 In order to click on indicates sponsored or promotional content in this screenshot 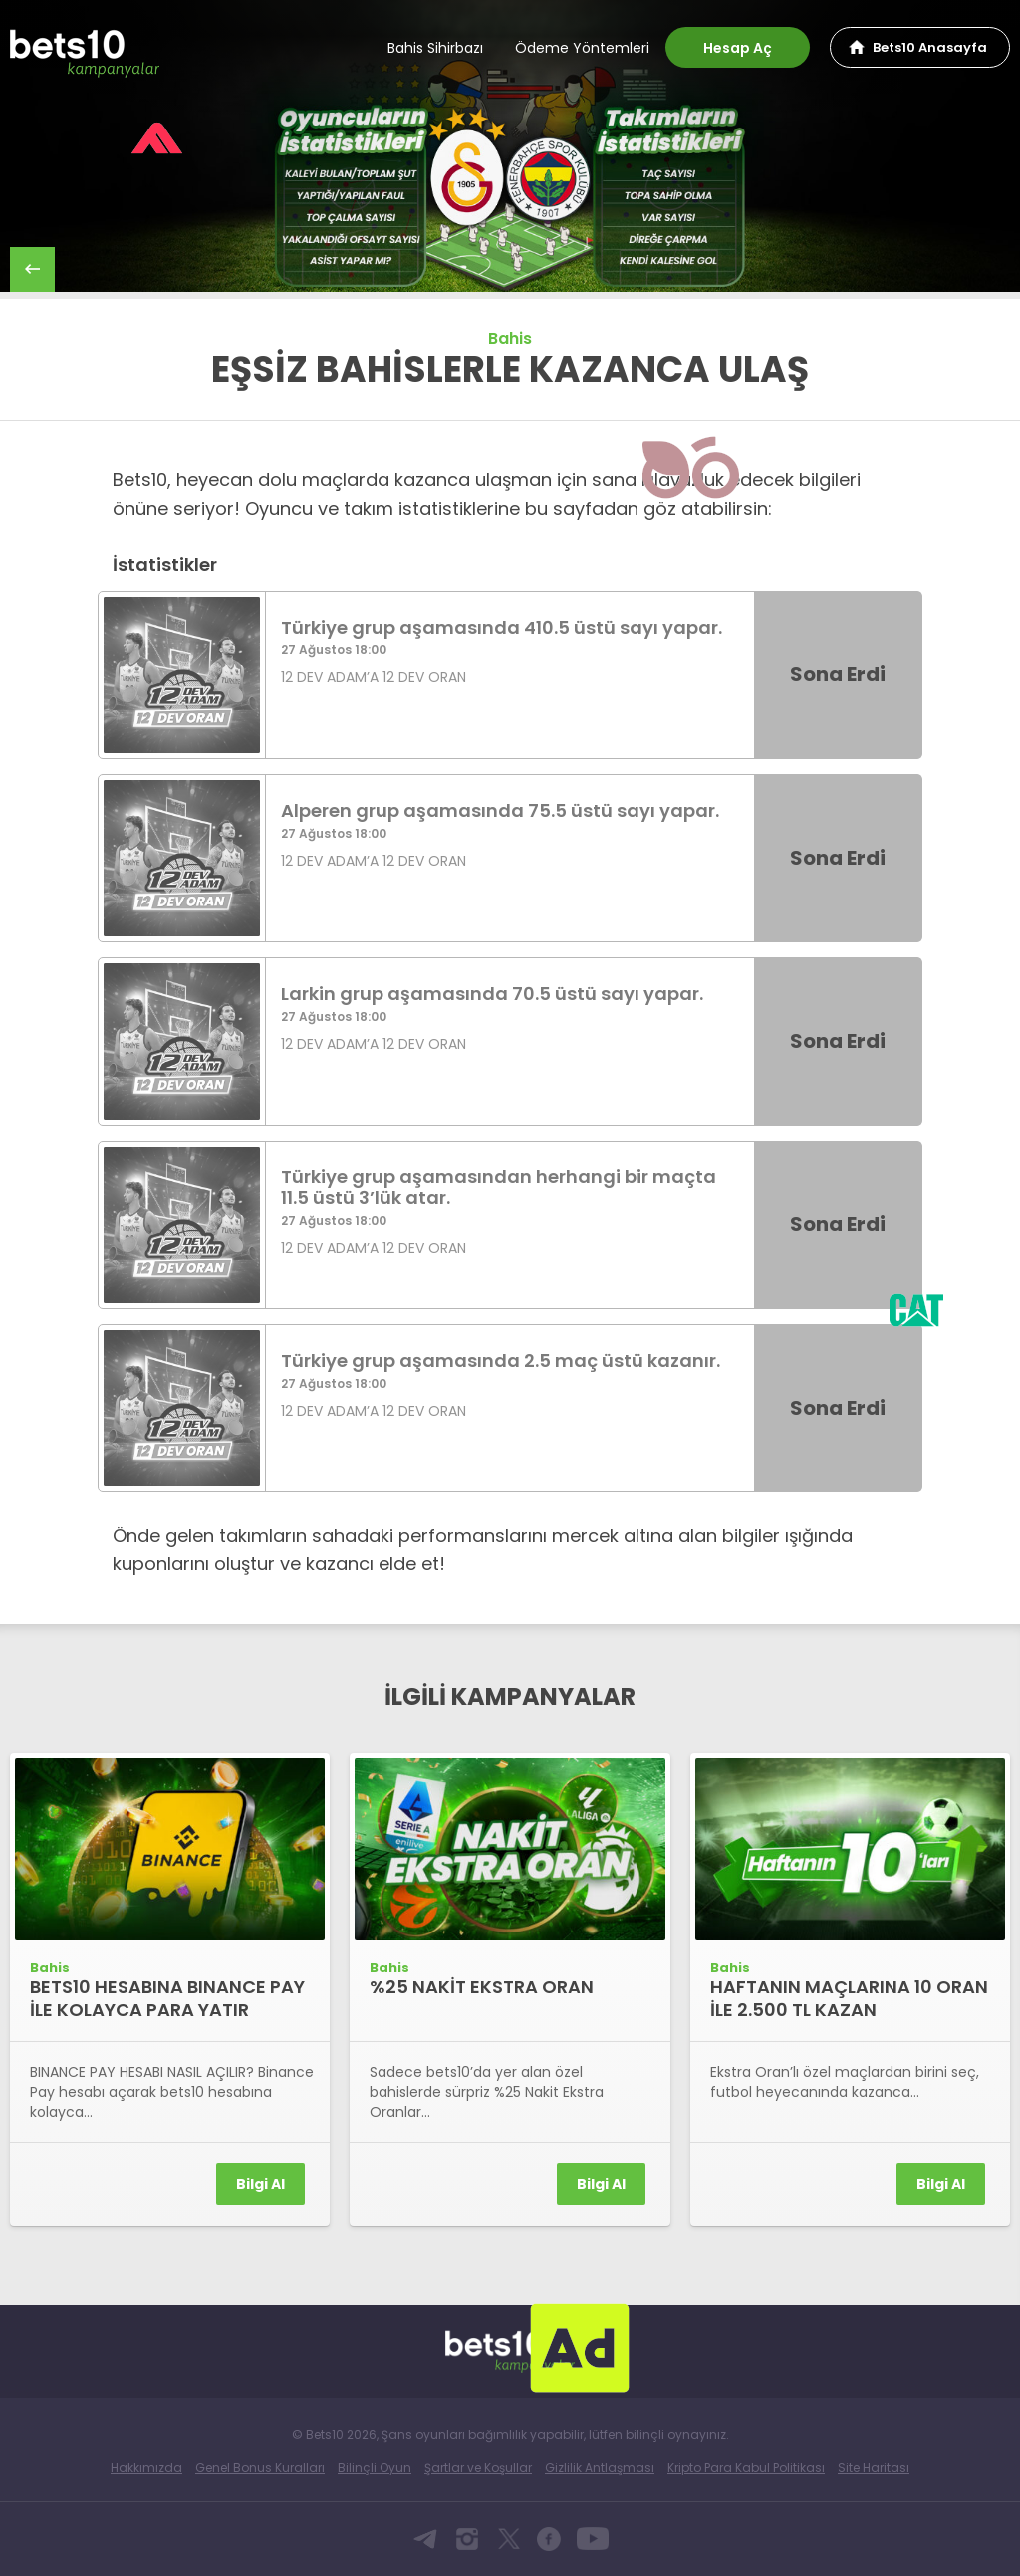, I will do `click(580, 2348)`.